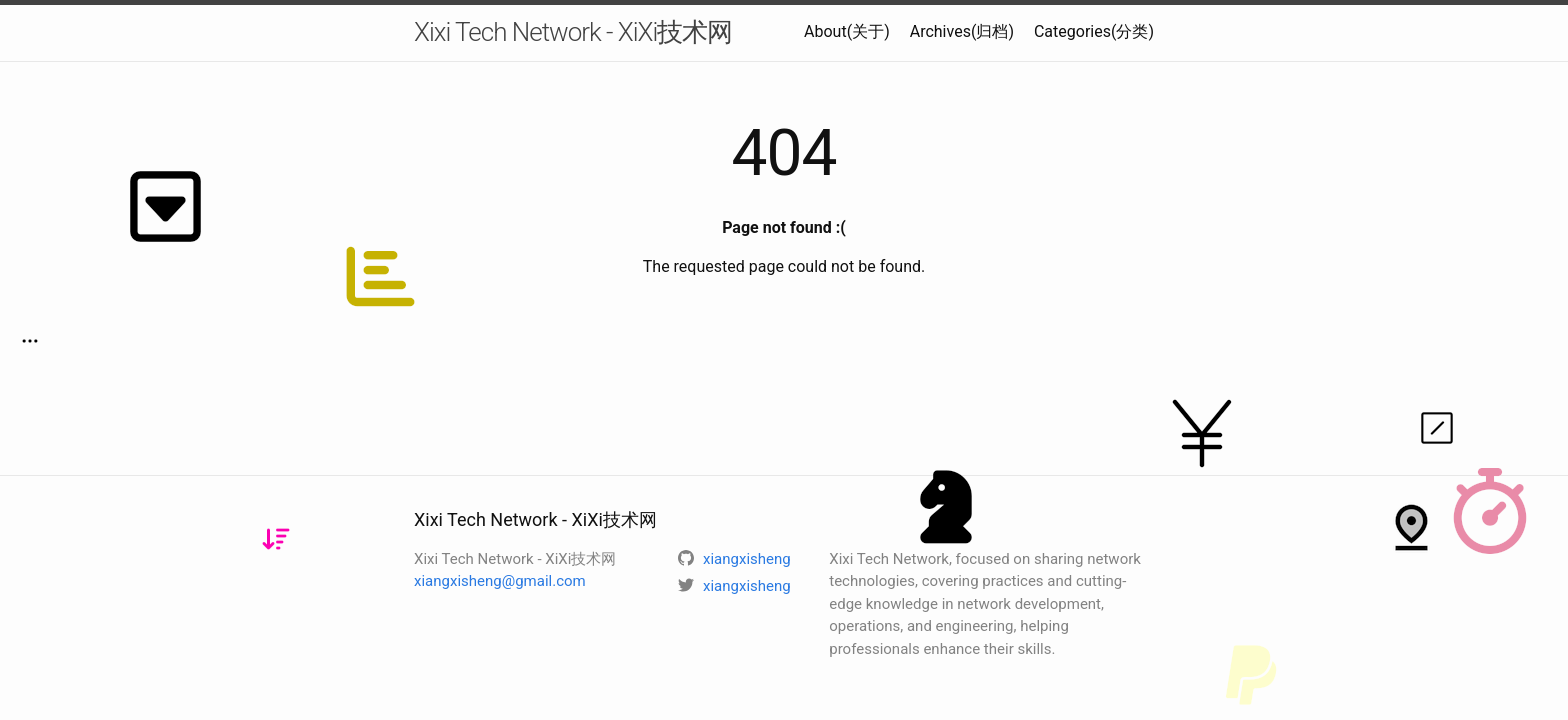 The height and width of the screenshot is (720, 1568). Describe the element at coordinates (1490, 511) in the screenshot. I see `start or stop a timer` at that location.